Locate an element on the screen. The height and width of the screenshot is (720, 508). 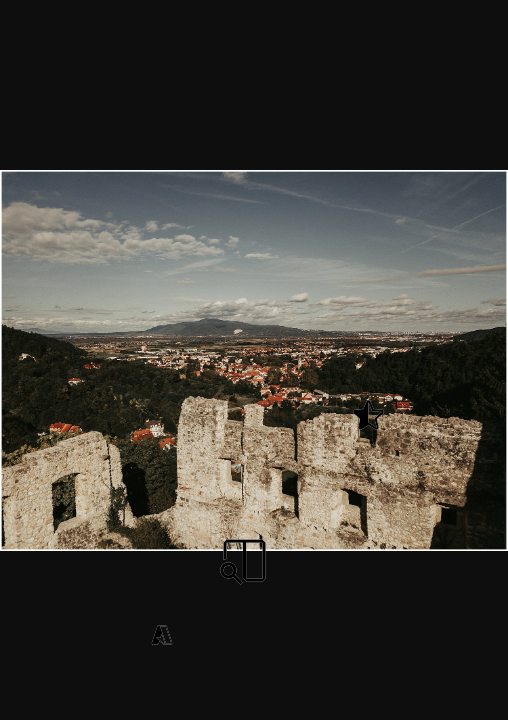
indicates a partial rating or half-star score is located at coordinates (368, 415).